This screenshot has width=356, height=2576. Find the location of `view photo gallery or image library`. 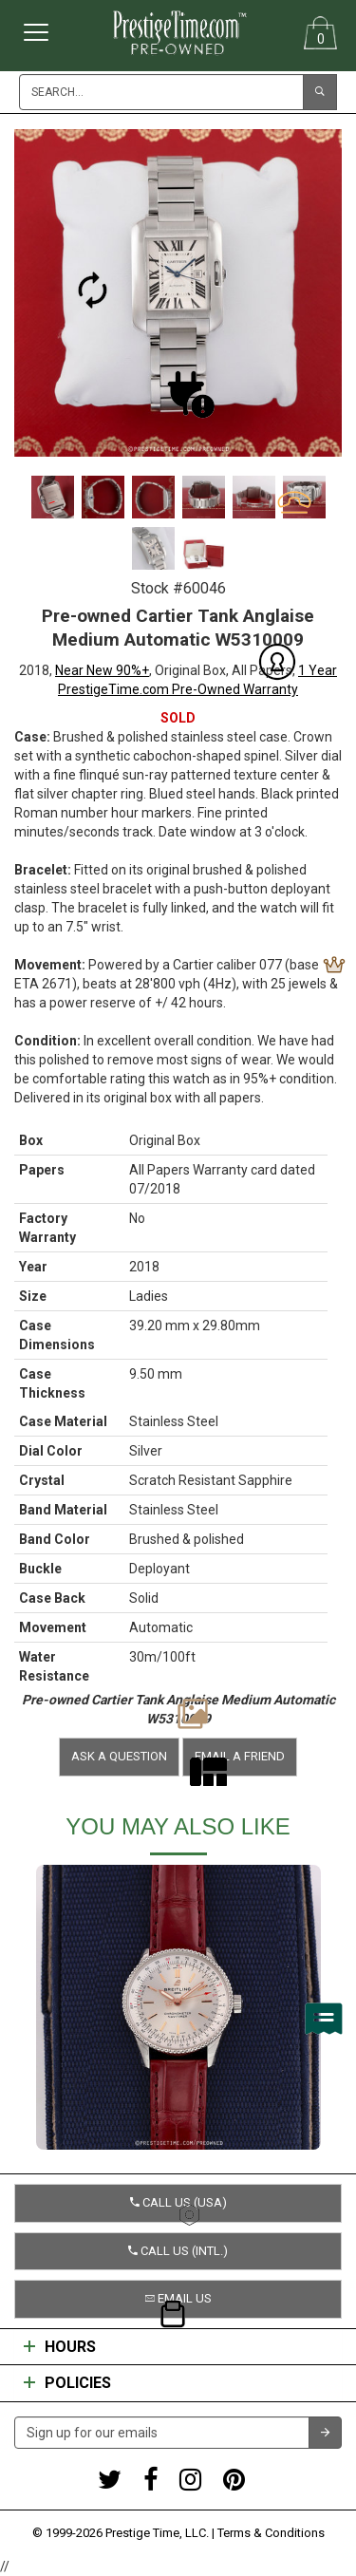

view photo gallery or image library is located at coordinates (193, 1714).